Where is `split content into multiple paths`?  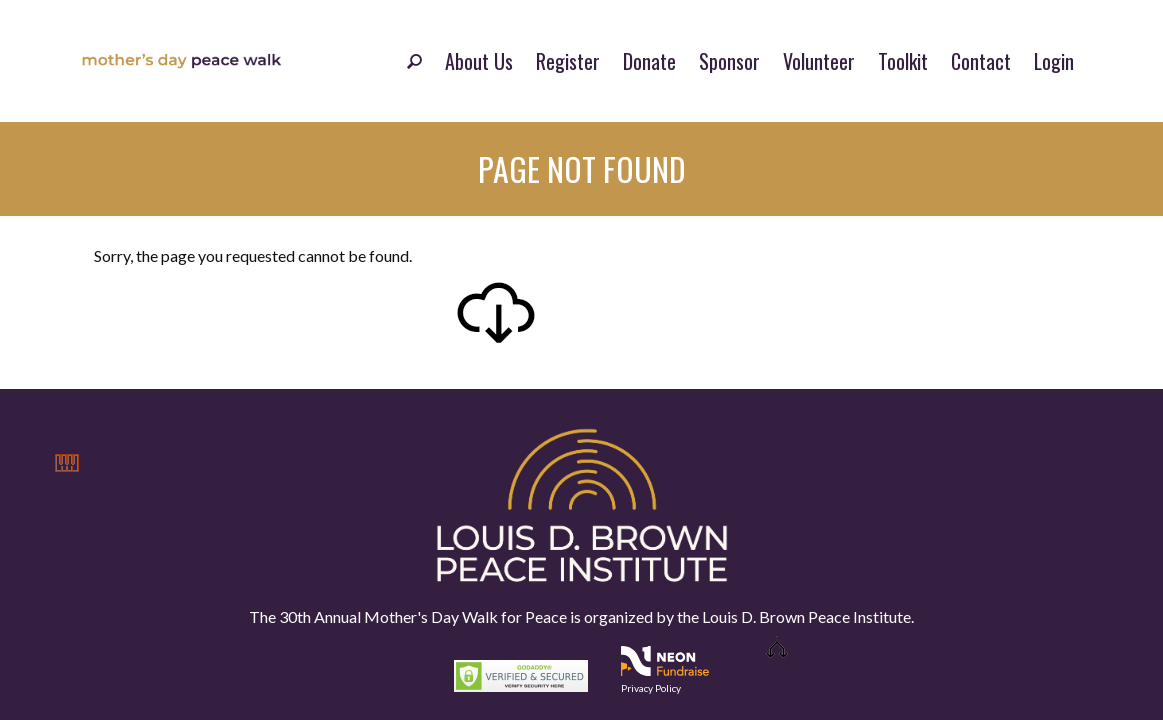 split content into multiple paths is located at coordinates (777, 648).